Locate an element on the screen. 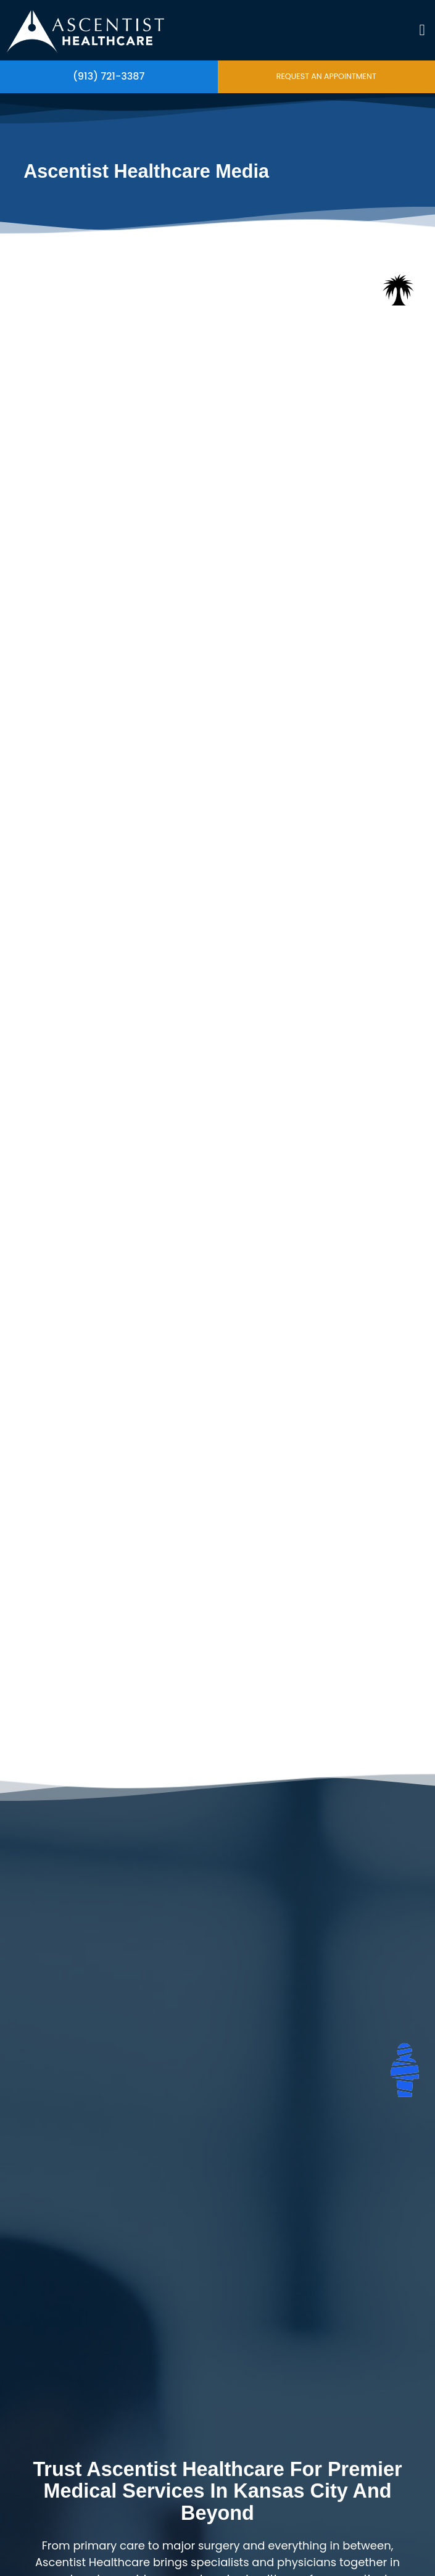 The width and height of the screenshot is (435, 2576). indicates a fountain or water feature location is located at coordinates (398, 289).